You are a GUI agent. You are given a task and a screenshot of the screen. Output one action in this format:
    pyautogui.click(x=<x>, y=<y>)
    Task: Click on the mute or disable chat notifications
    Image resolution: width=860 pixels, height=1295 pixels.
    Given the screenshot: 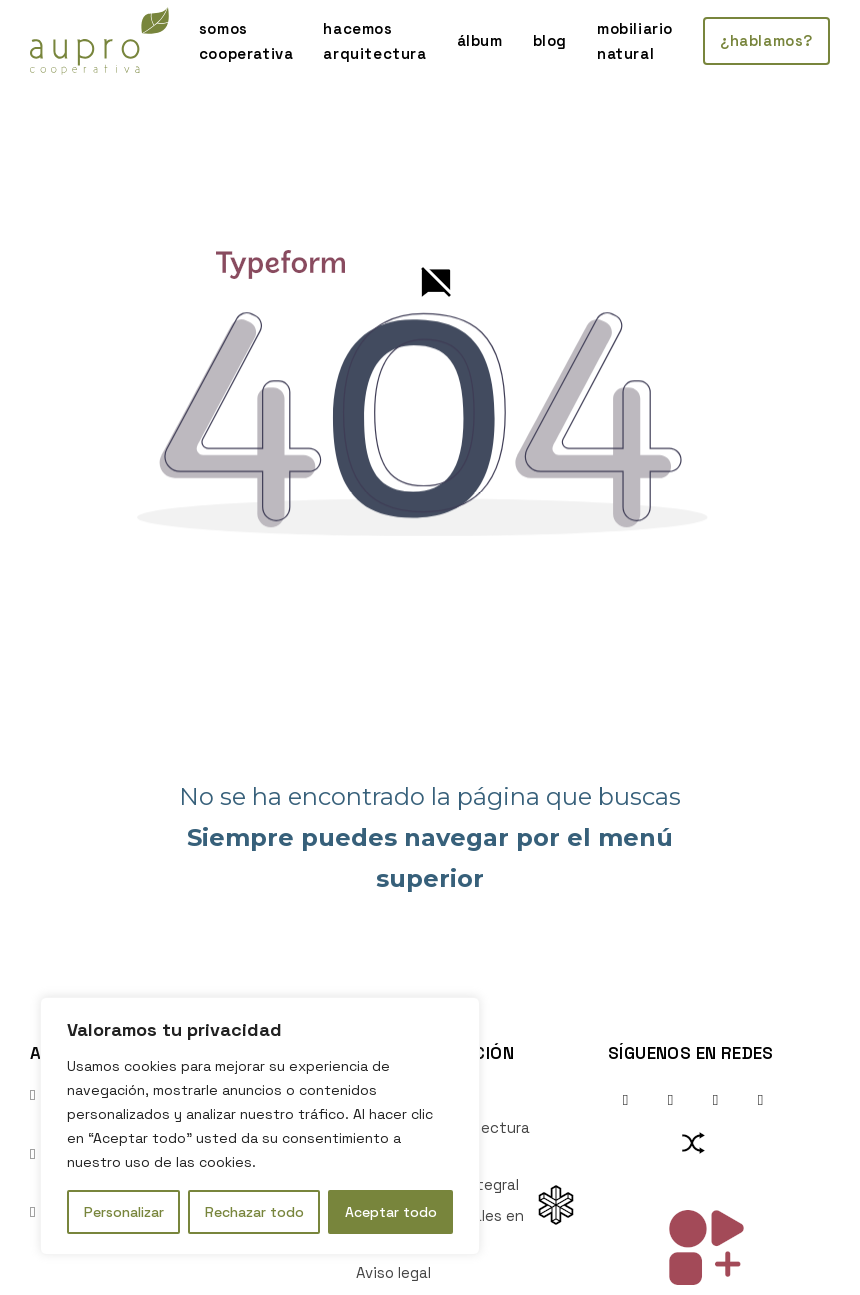 What is the action you would take?
    pyautogui.click(x=436, y=282)
    